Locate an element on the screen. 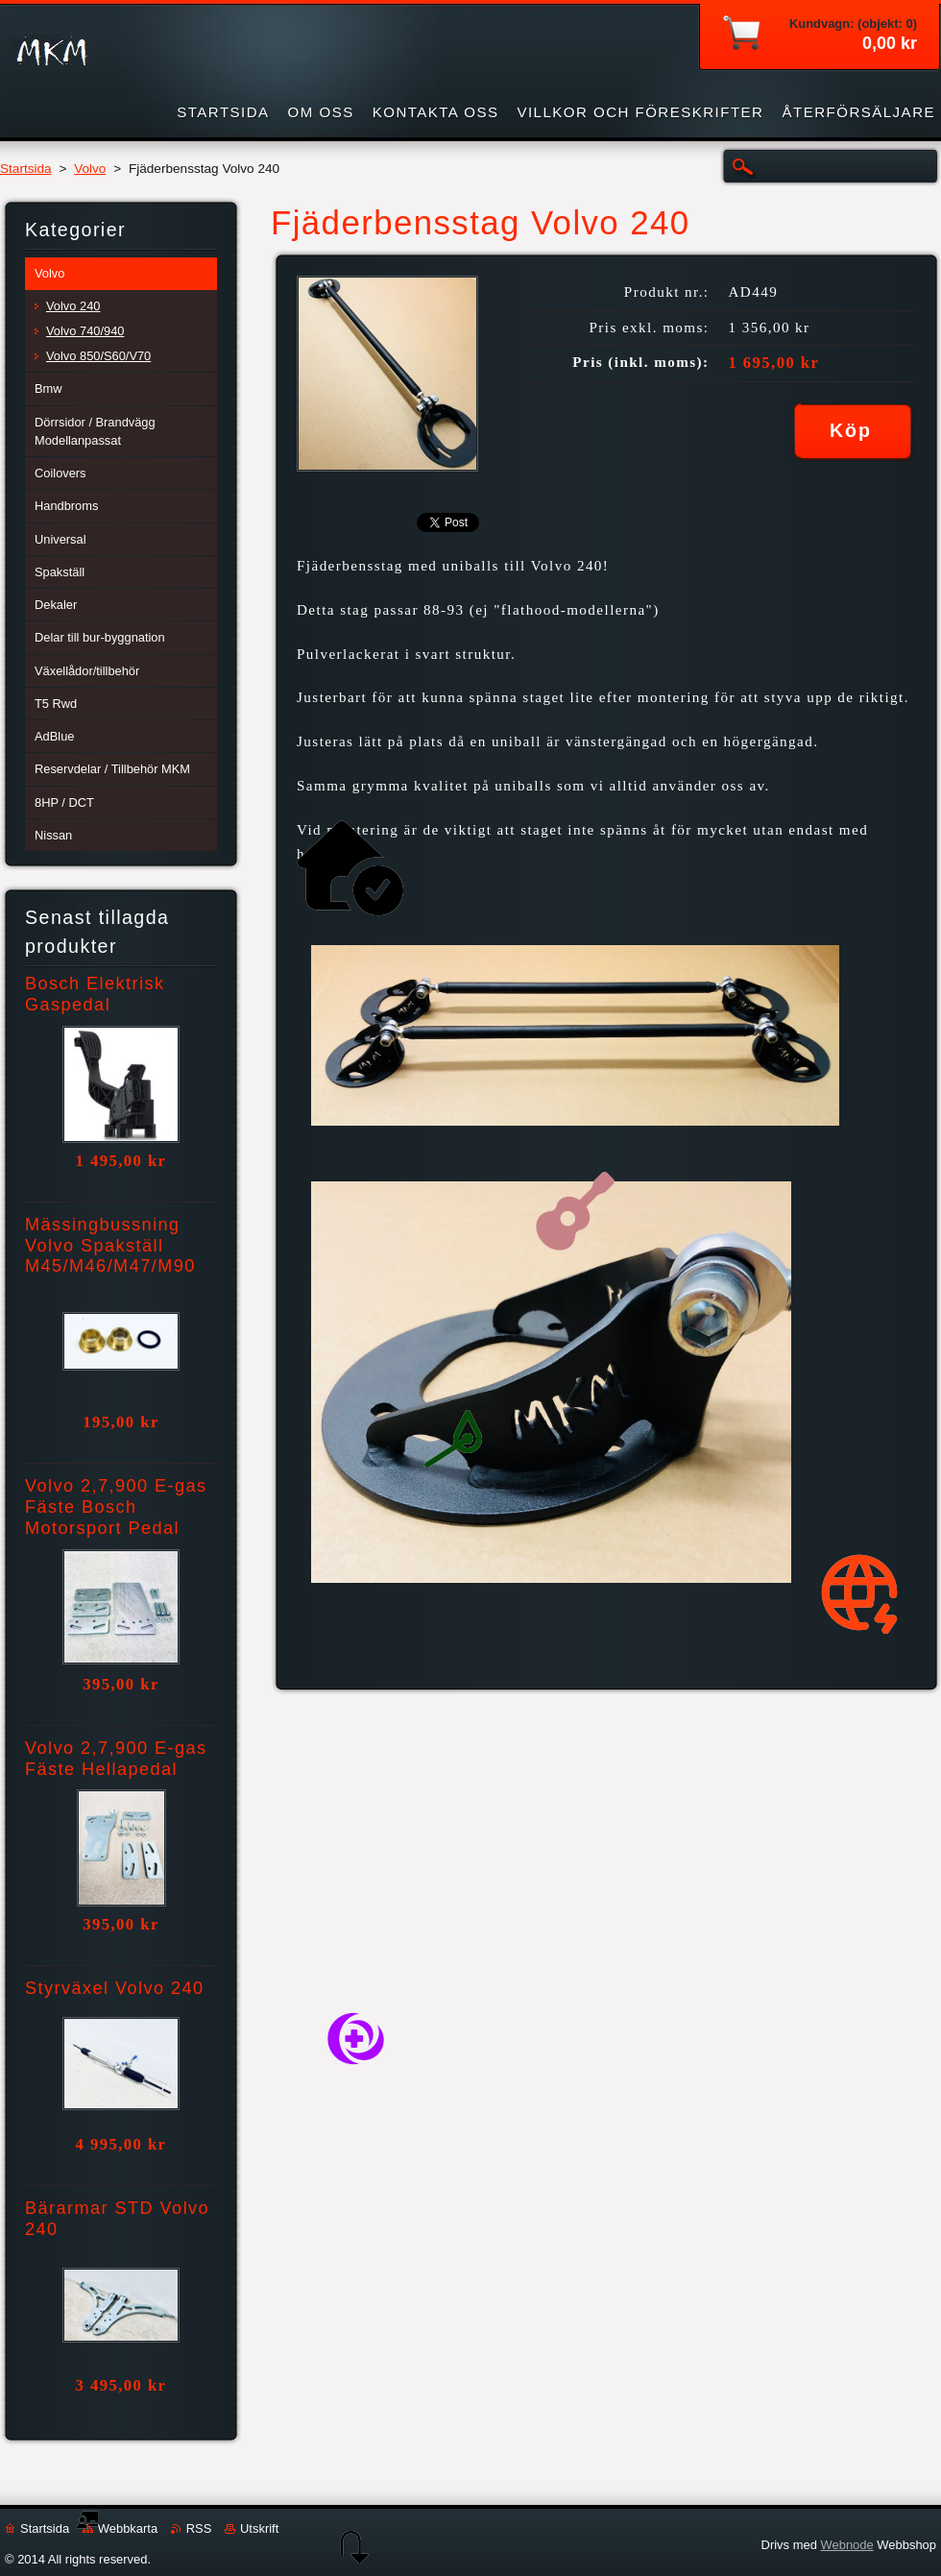  quick access to global network settings is located at coordinates (859, 1592).